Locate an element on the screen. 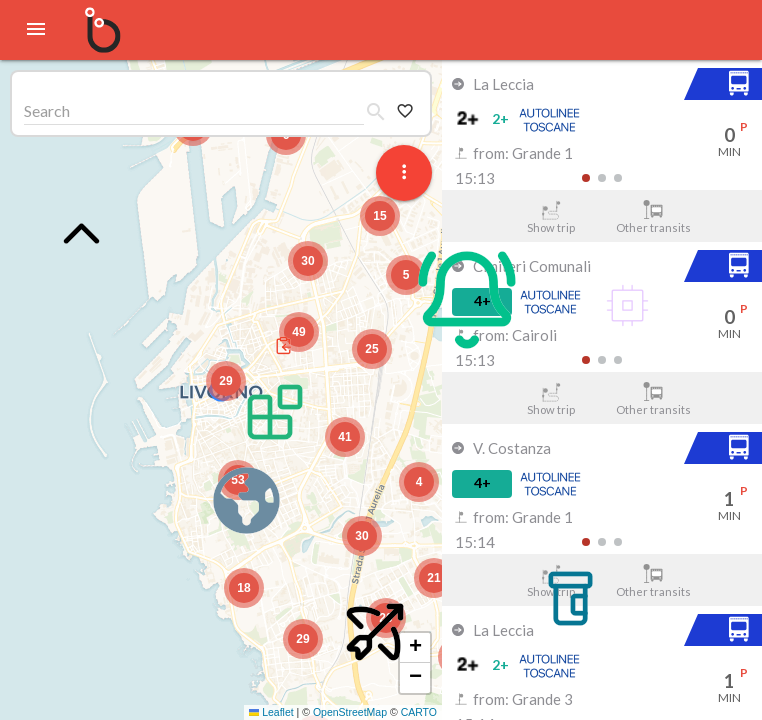 The width and height of the screenshot is (762, 720). indicates an active notification or alert is located at coordinates (467, 300).